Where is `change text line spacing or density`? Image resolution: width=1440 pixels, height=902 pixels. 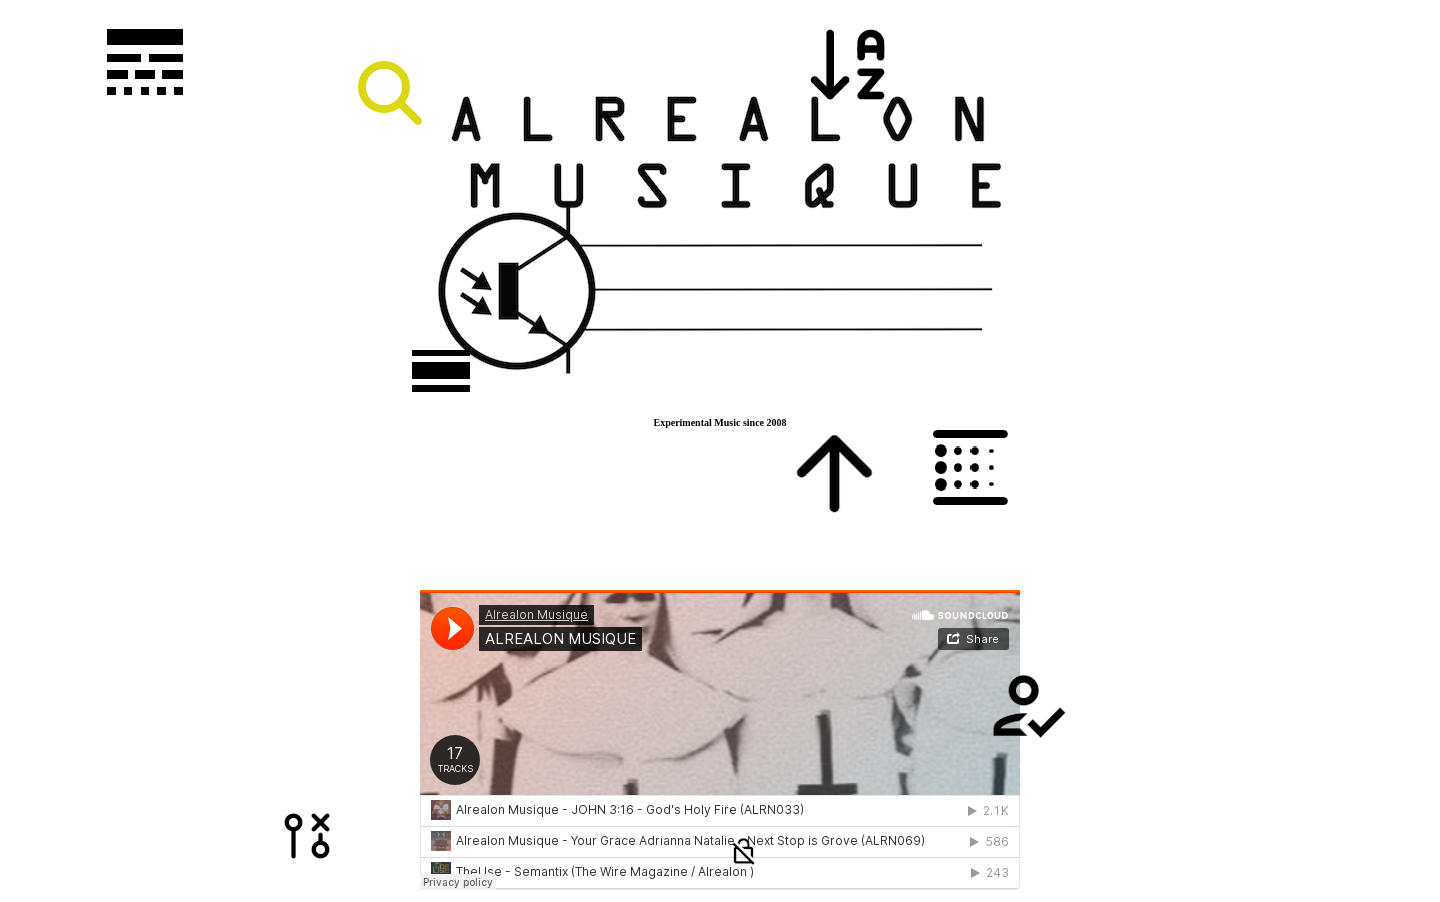
change text line spacing or density is located at coordinates (145, 62).